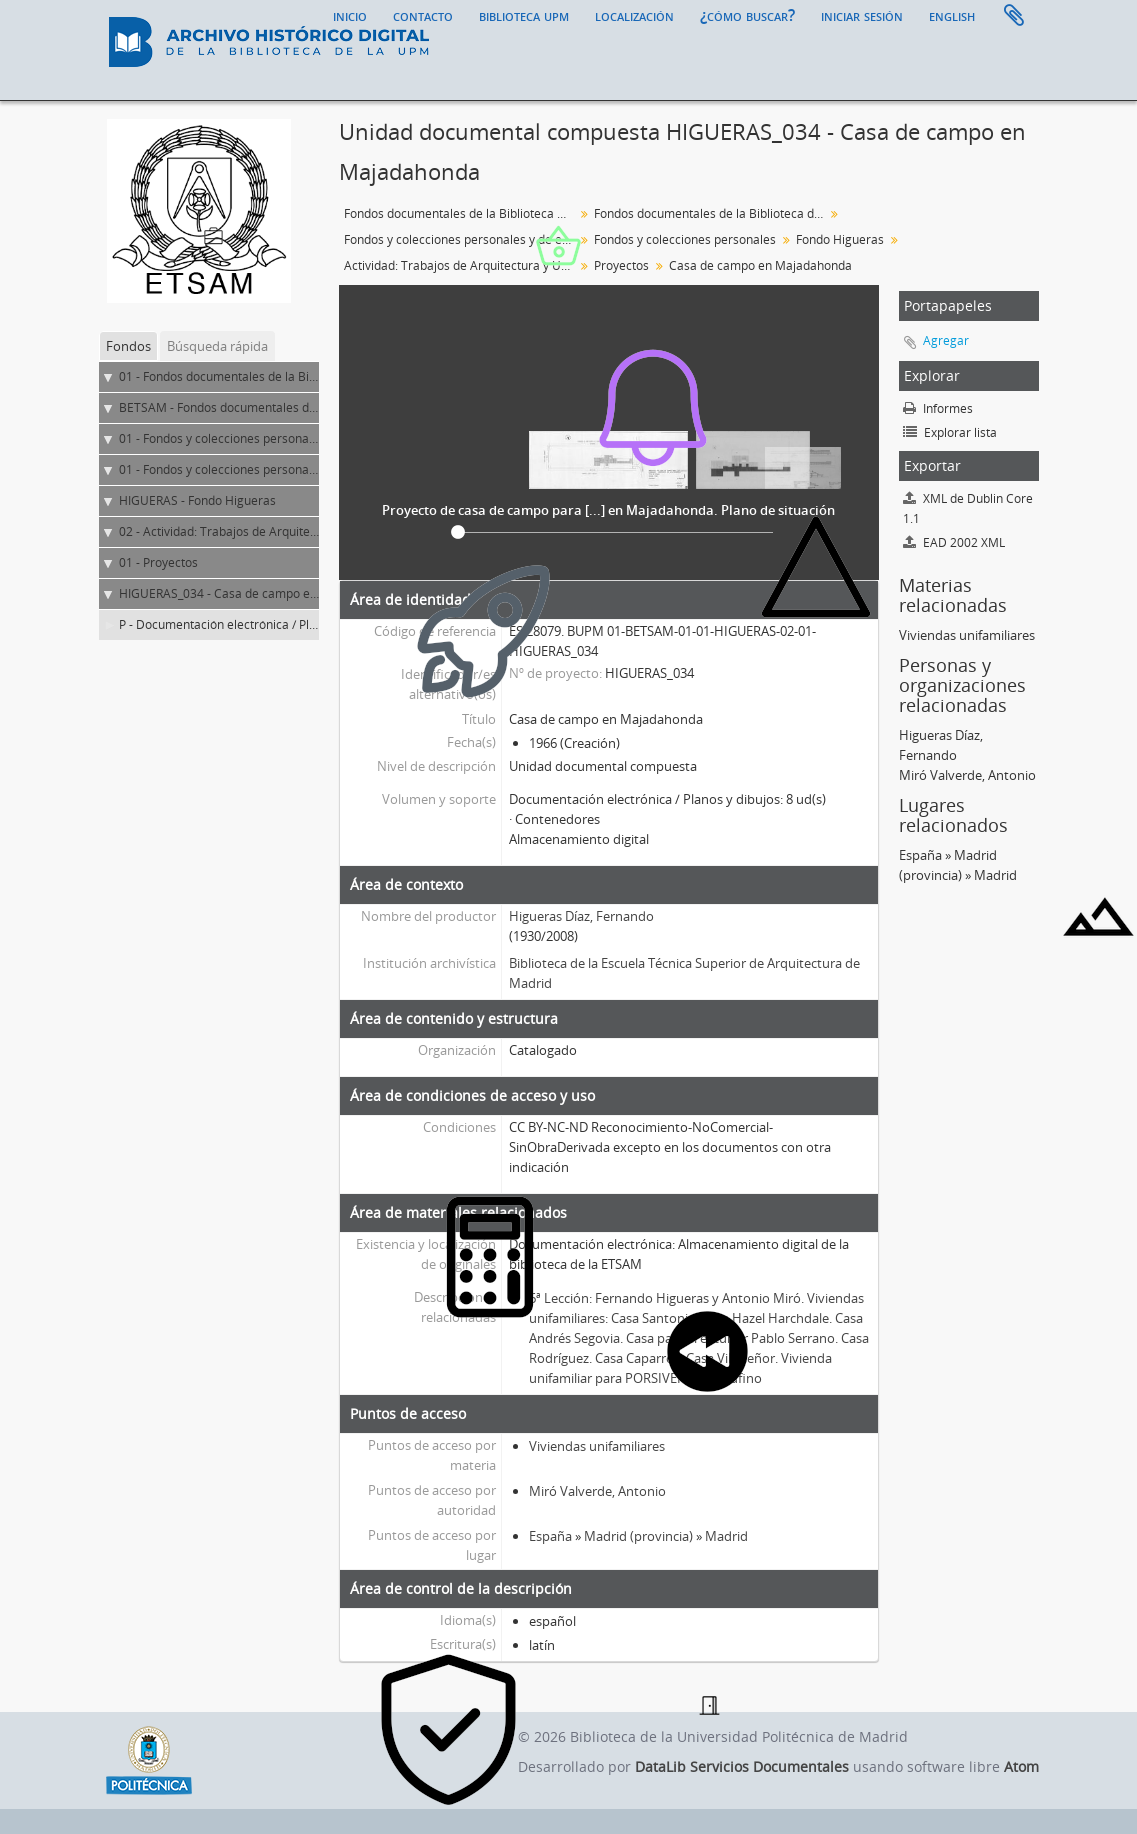  Describe the element at coordinates (1098, 916) in the screenshot. I see `view terrain or topographic map layer` at that location.